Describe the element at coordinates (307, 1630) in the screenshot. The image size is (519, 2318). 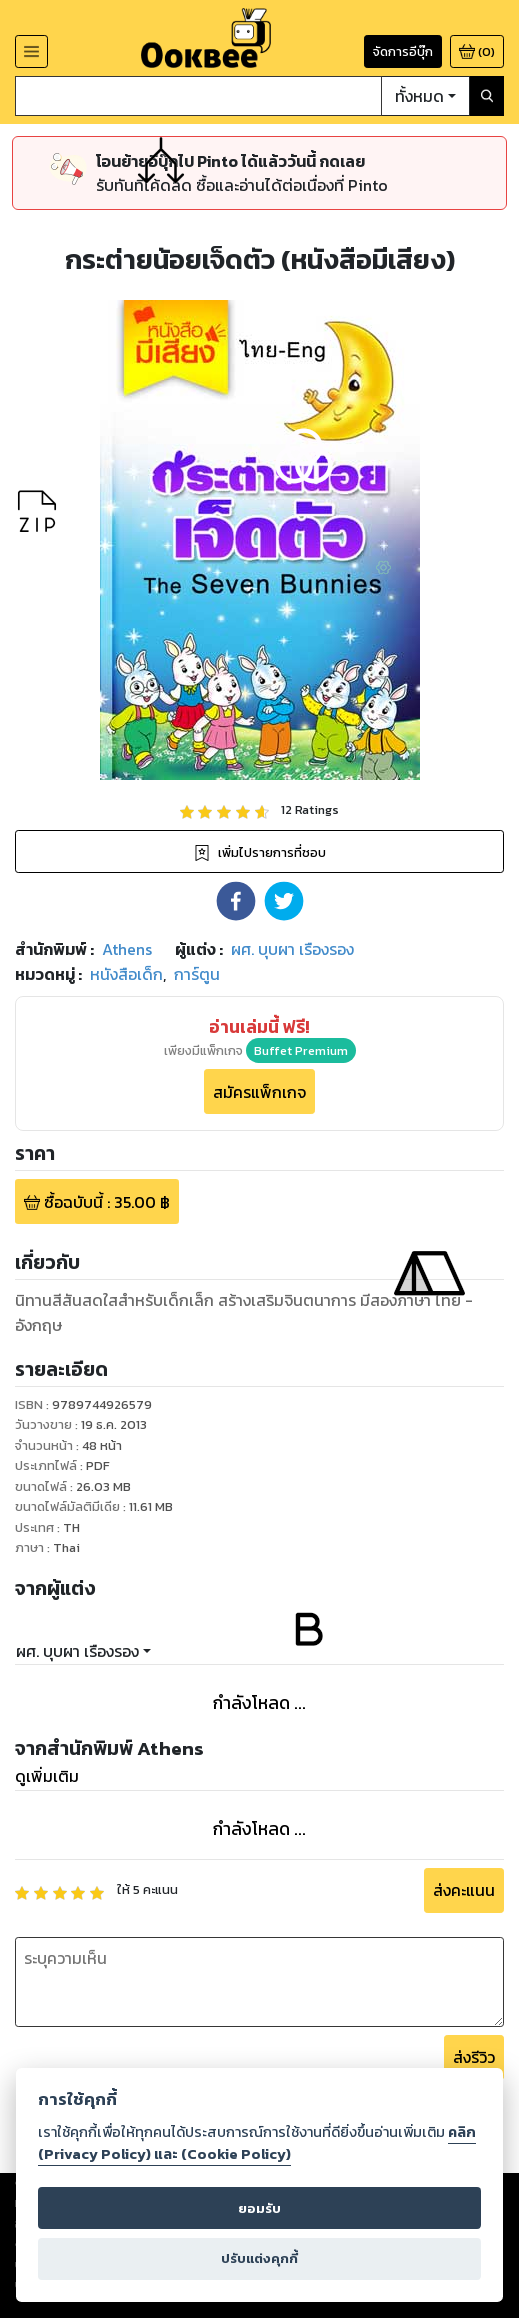
I see `apply bold formatting to selected text` at that location.